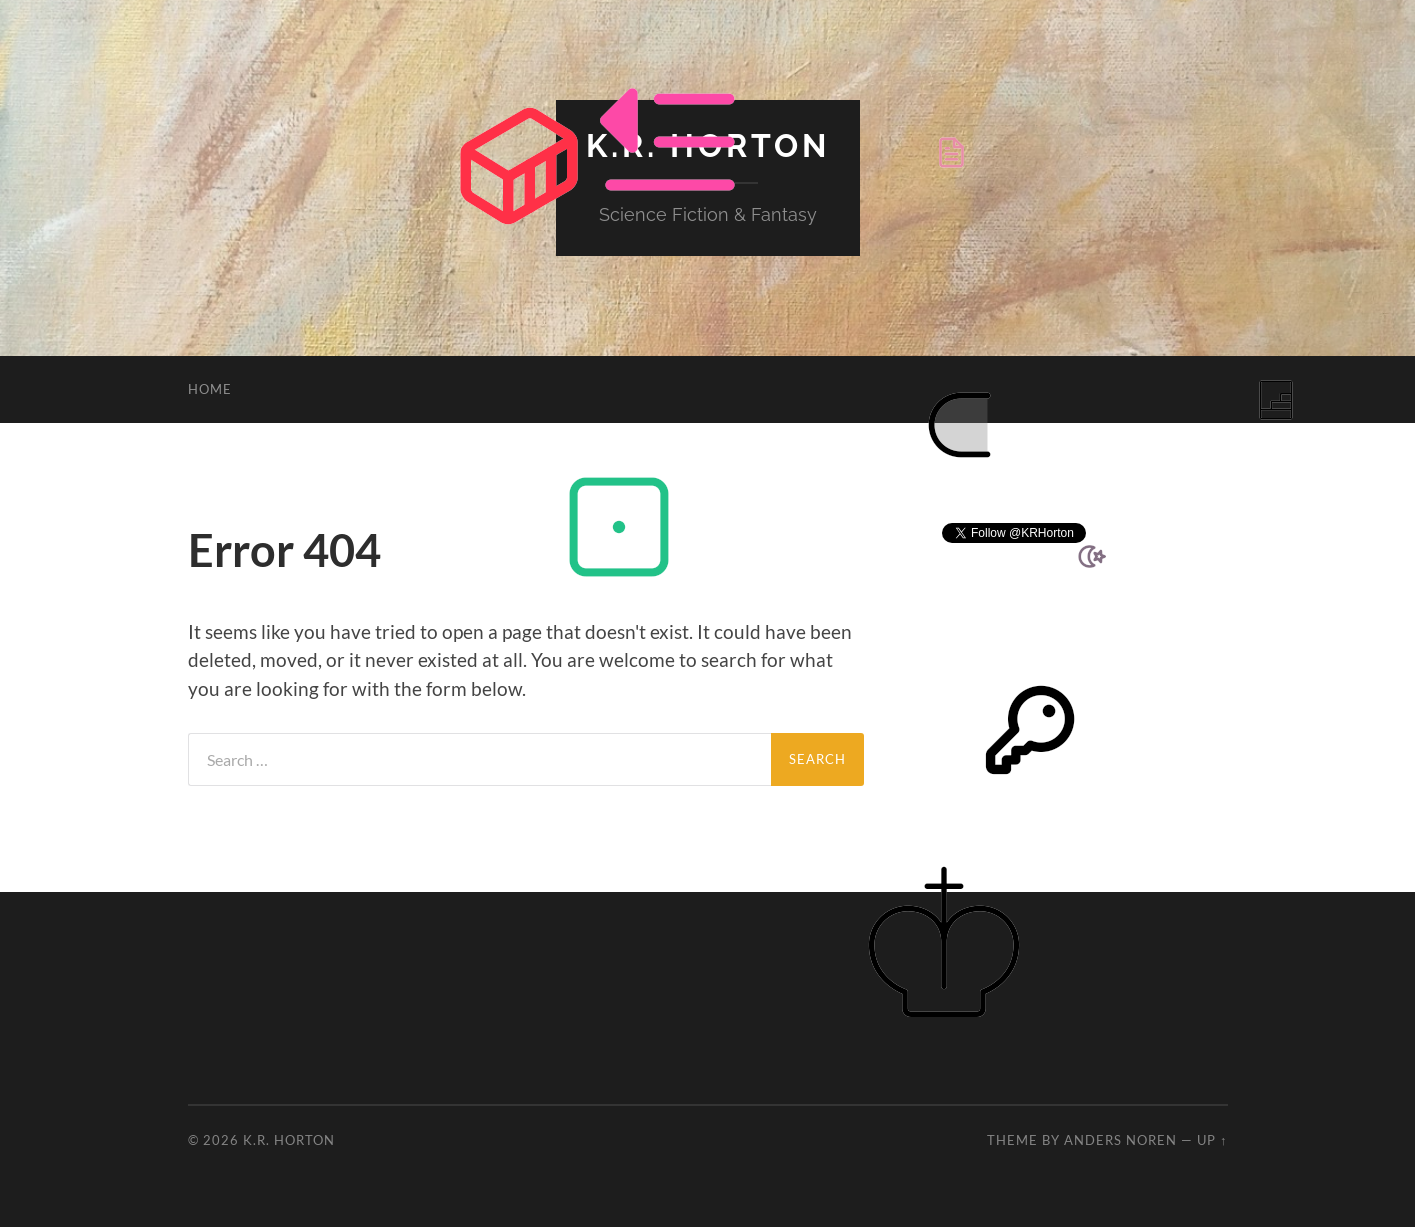 The height and width of the screenshot is (1227, 1415). Describe the element at coordinates (670, 142) in the screenshot. I see `decrease text indentation` at that location.